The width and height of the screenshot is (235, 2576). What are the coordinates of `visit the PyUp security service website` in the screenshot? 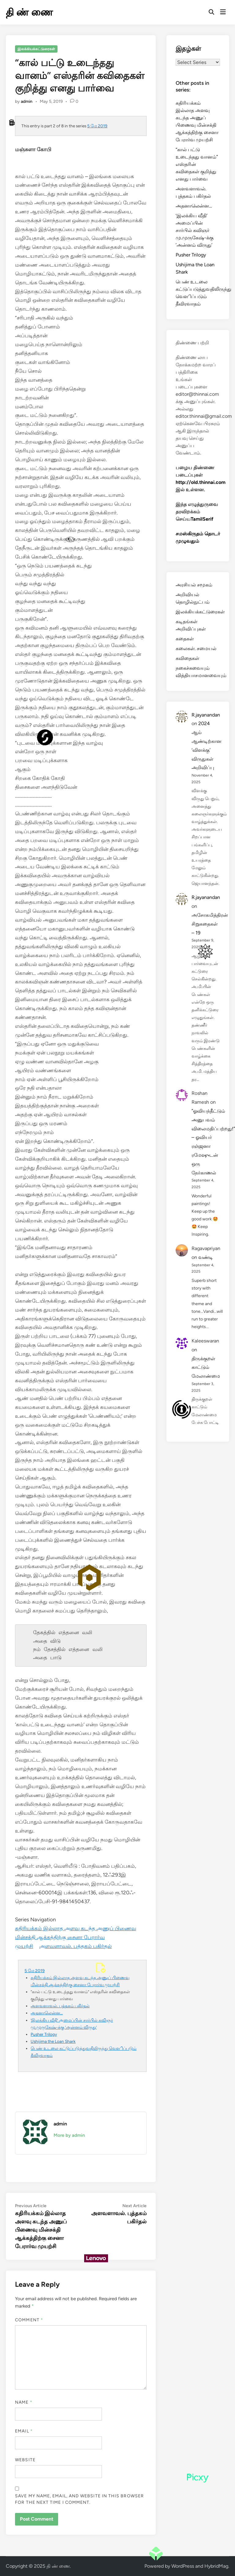 It's located at (89, 1578).